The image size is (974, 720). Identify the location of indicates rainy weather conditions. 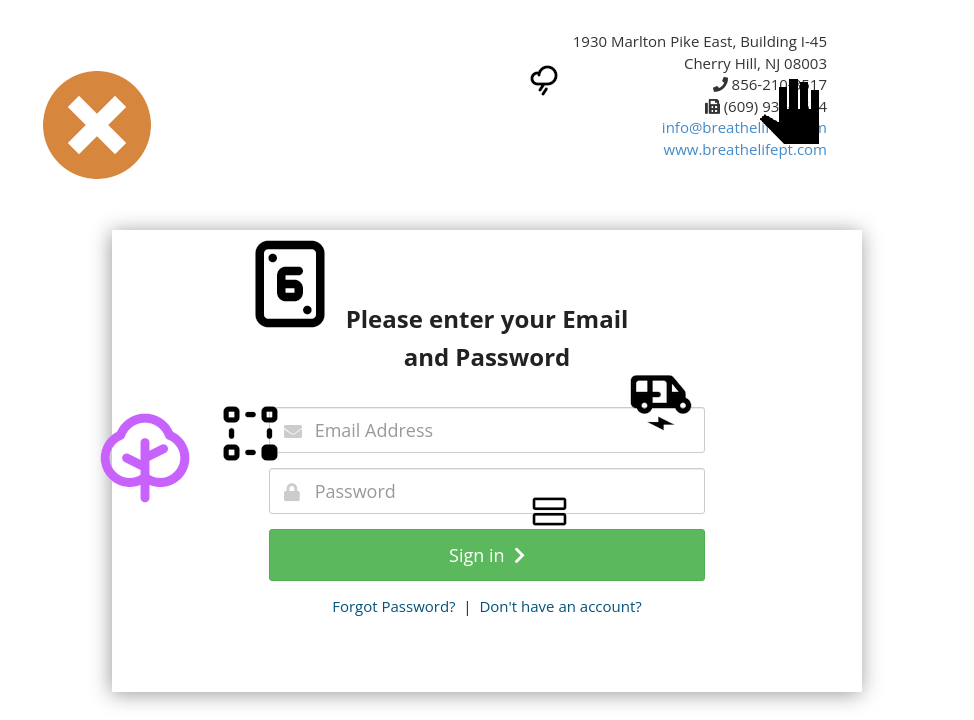
(544, 80).